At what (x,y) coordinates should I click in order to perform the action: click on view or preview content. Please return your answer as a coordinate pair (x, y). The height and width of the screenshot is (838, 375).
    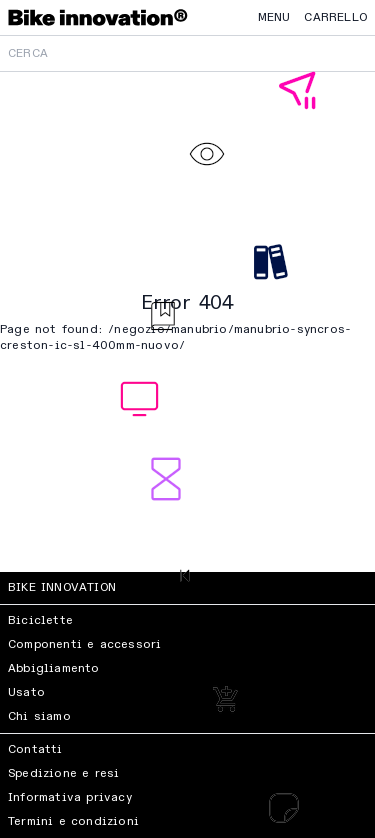
    Looking at the image, I should click on (207, 154).